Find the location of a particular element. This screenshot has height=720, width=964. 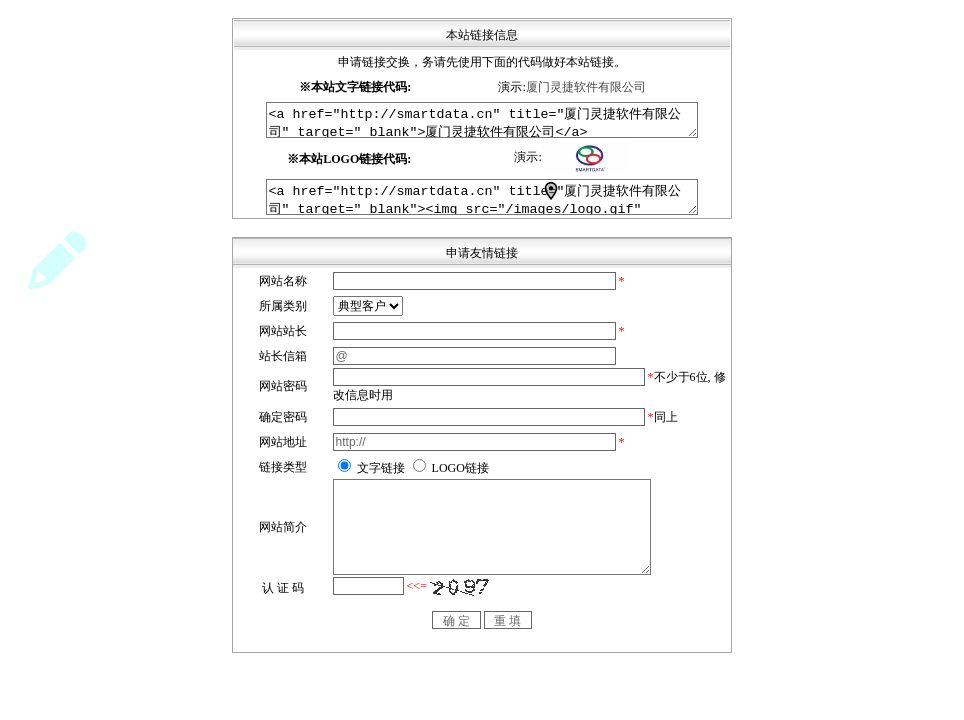

edit or modify content is located at coordinates (57, 260).